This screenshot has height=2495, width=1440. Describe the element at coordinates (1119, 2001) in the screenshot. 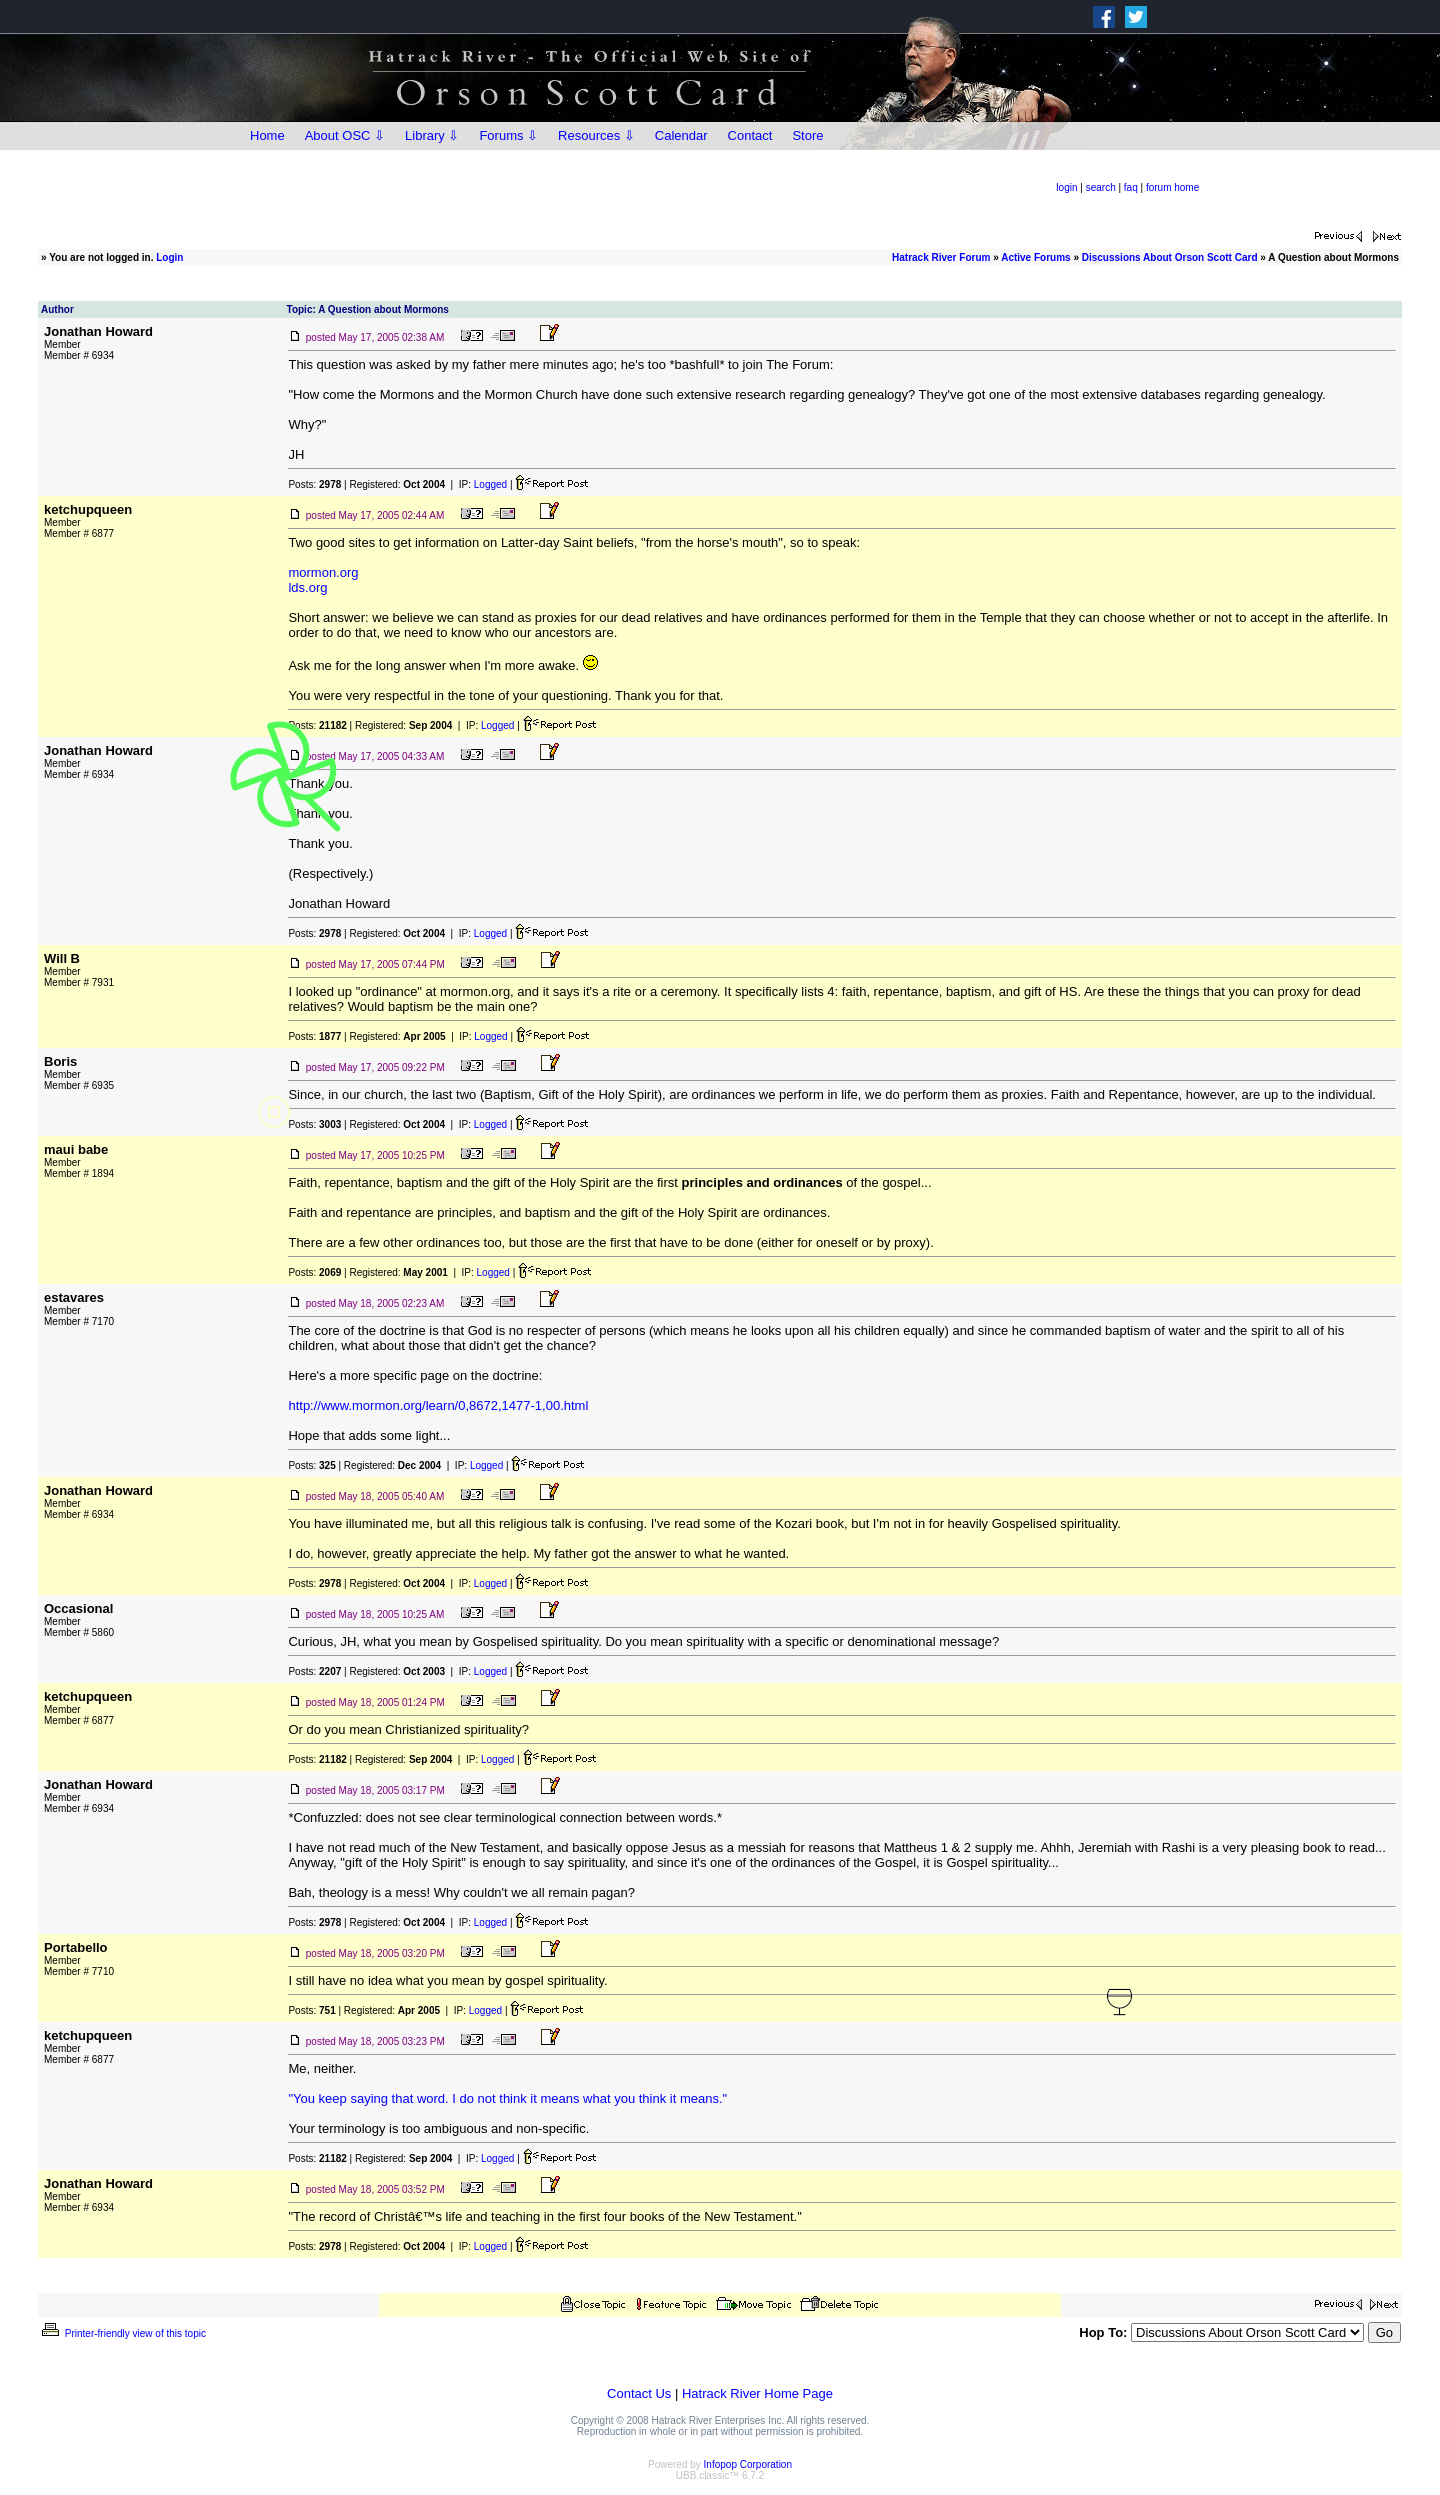

I see `browse wine or cocktail menu` at that location.